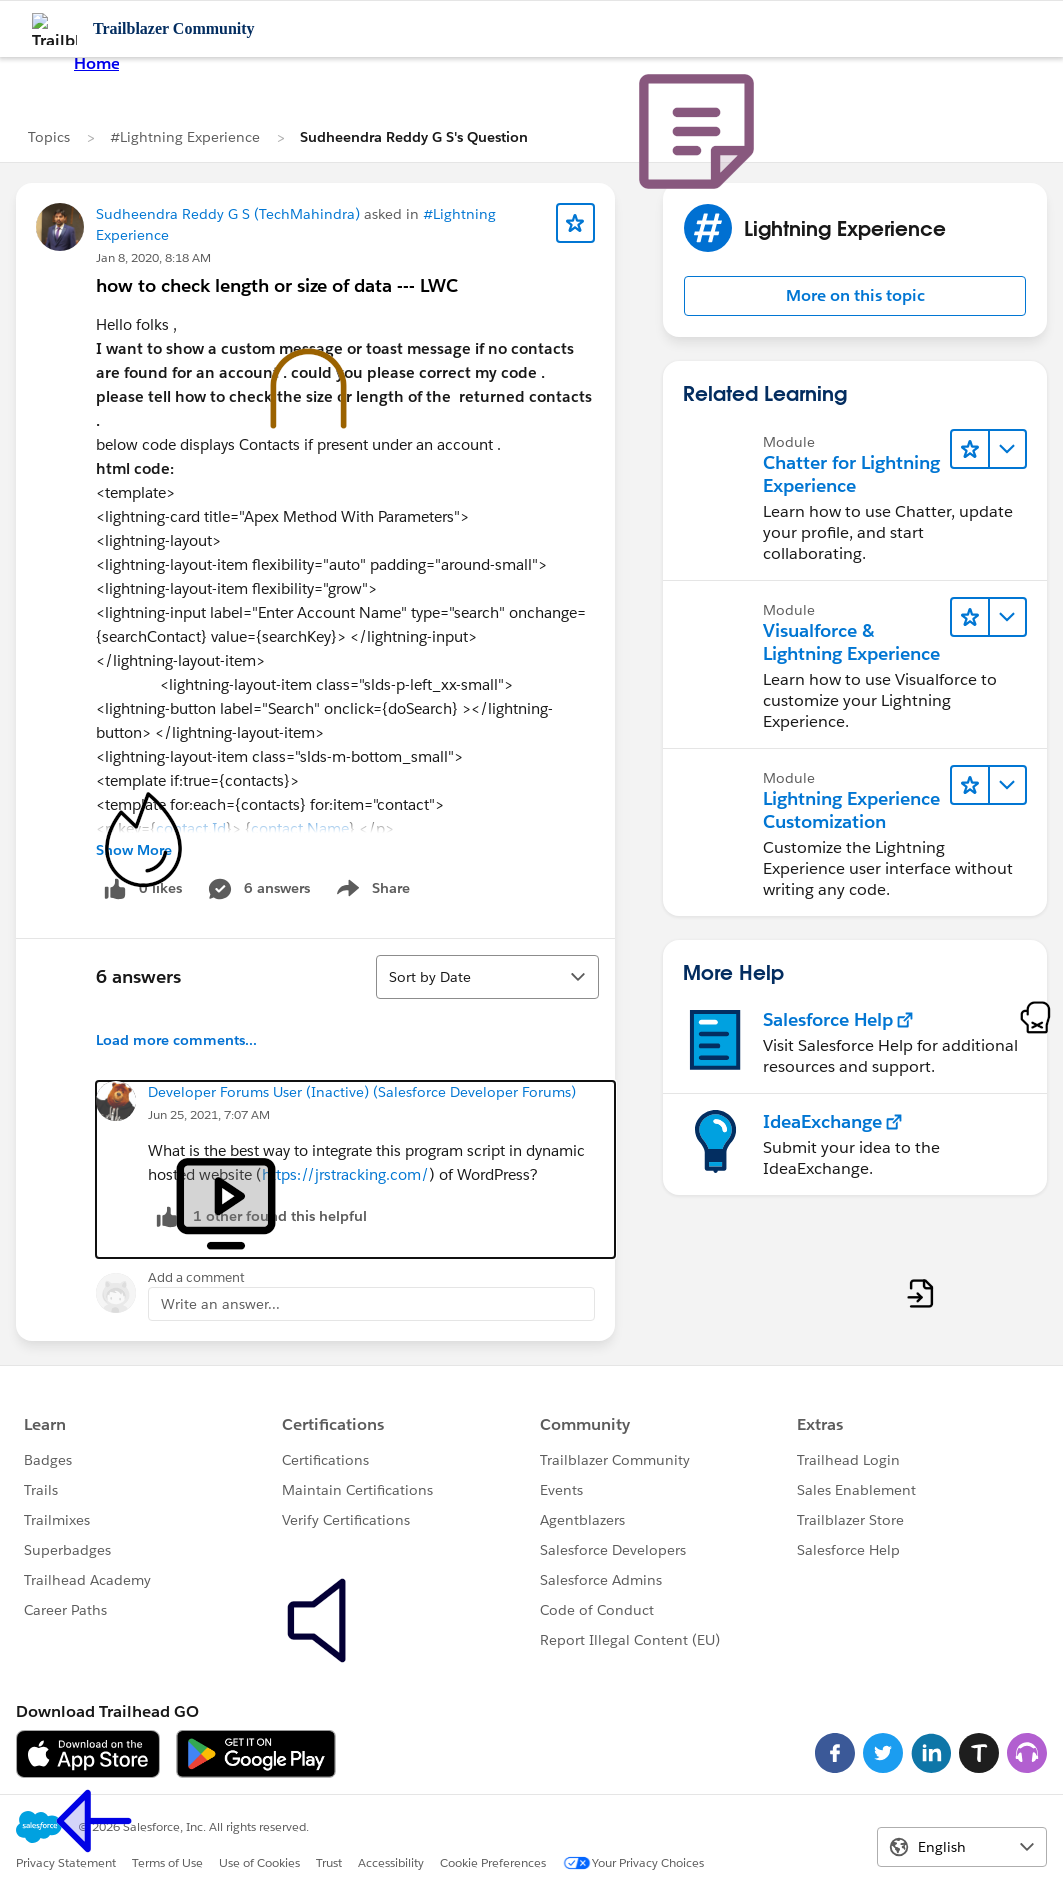  What do you see at coordinates (329, 1620) in the screenshot?
I see `speaker with no audio output` at bounding box center [329, 1620].